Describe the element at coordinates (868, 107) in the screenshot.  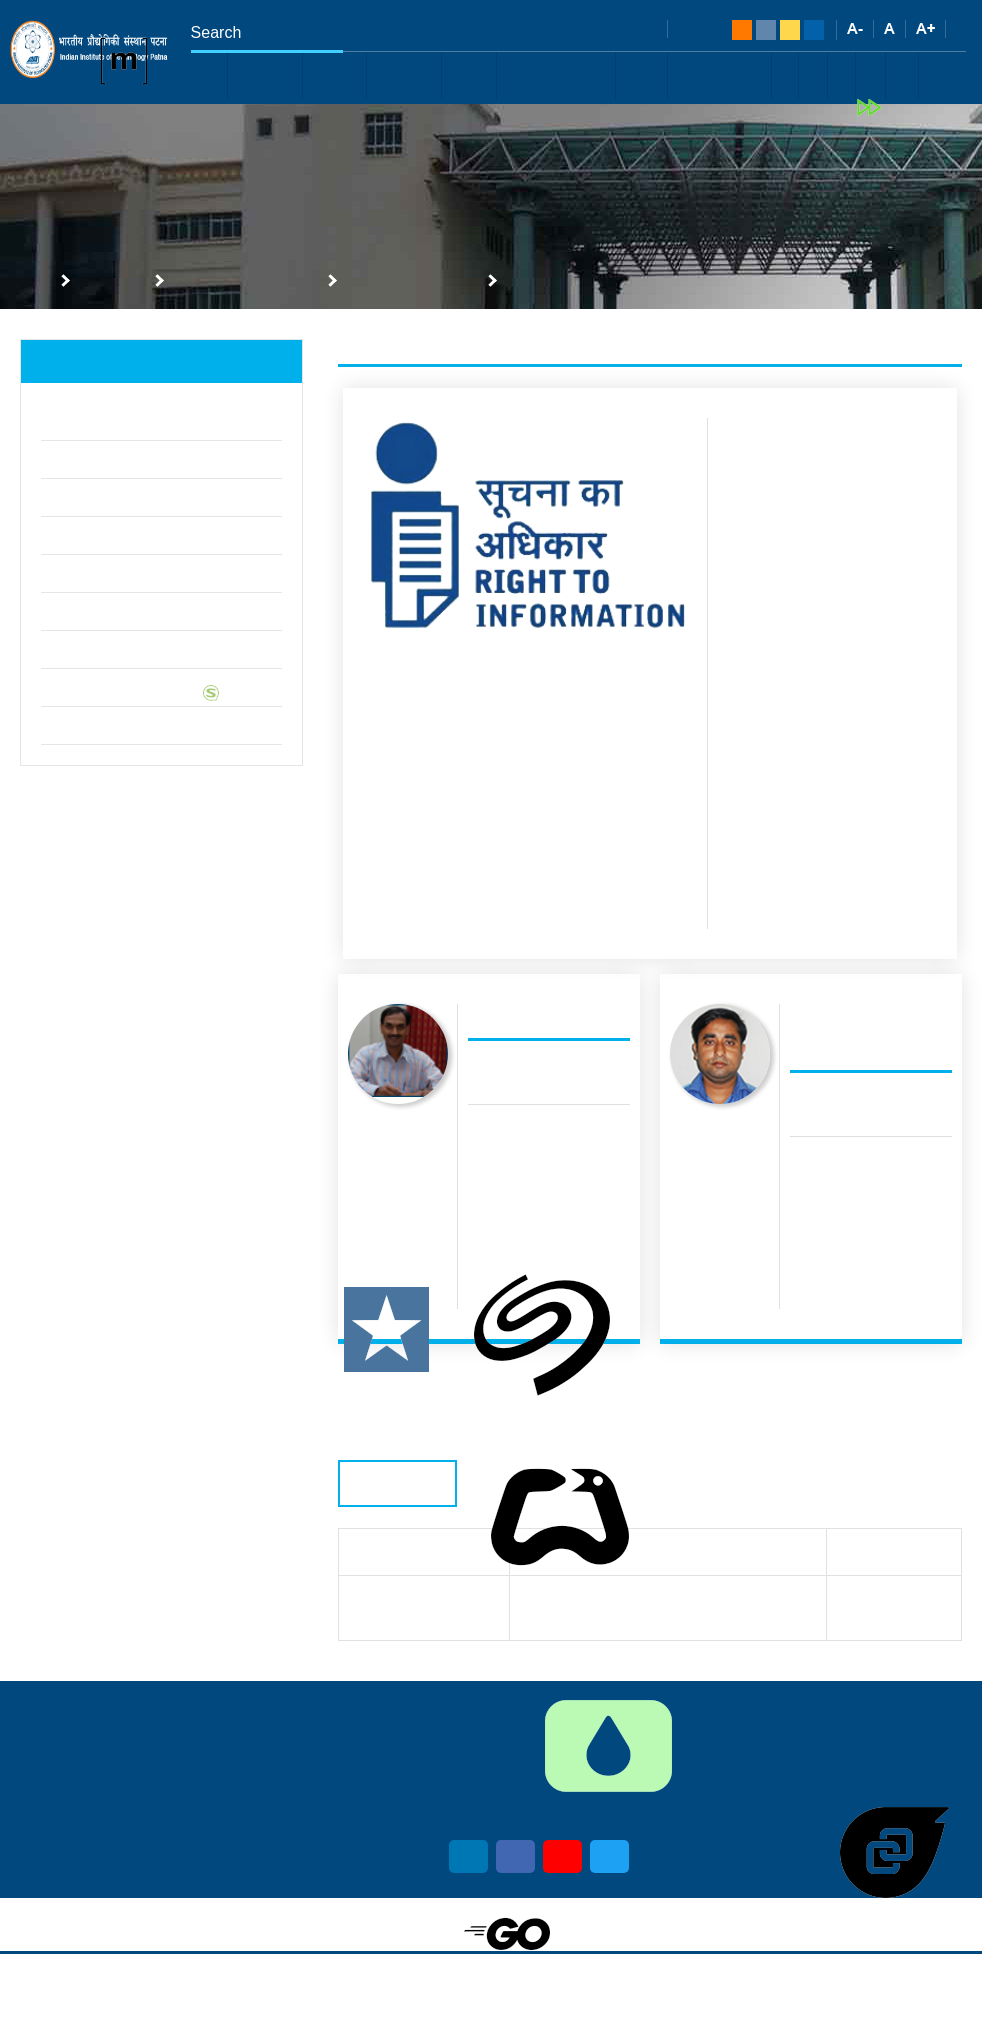
I see `fast forward or skip ahead in media playback` at that location.